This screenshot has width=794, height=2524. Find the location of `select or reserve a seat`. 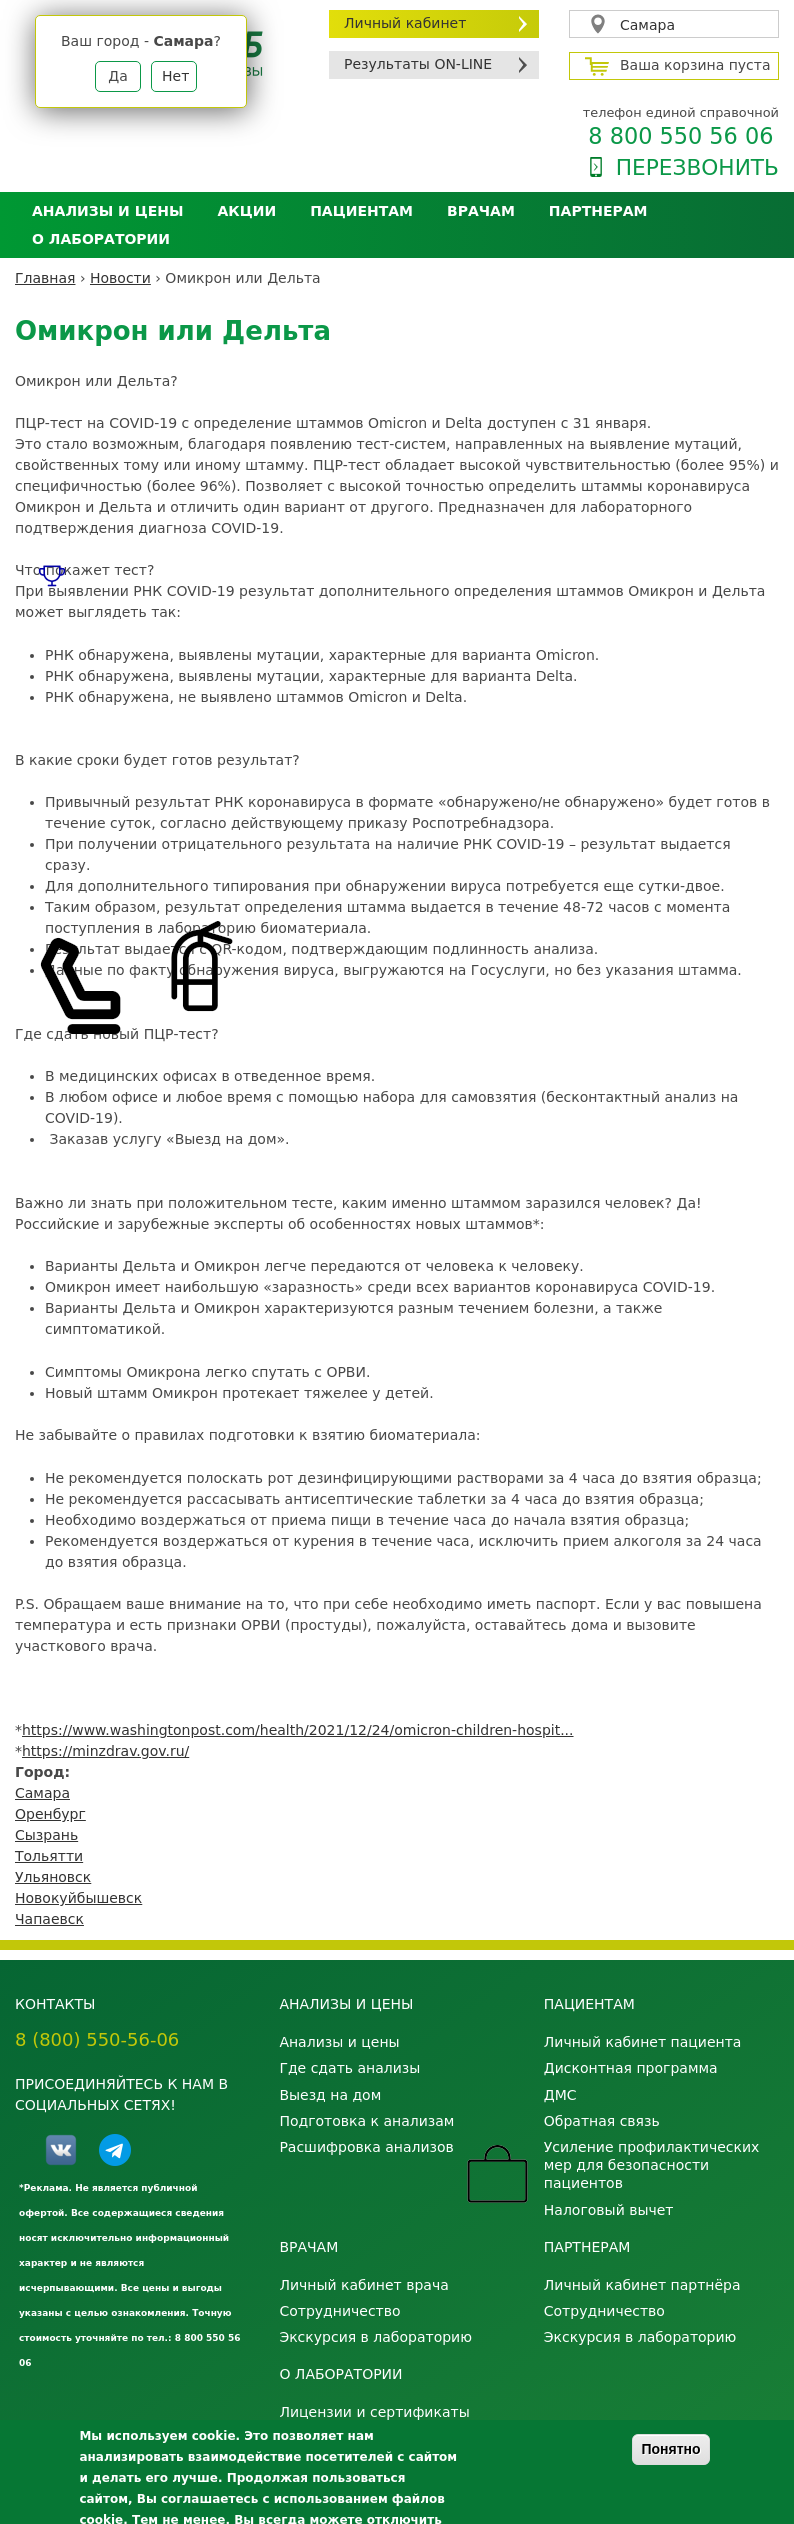

select or reserve a seat is located at coordinates (79, 986).